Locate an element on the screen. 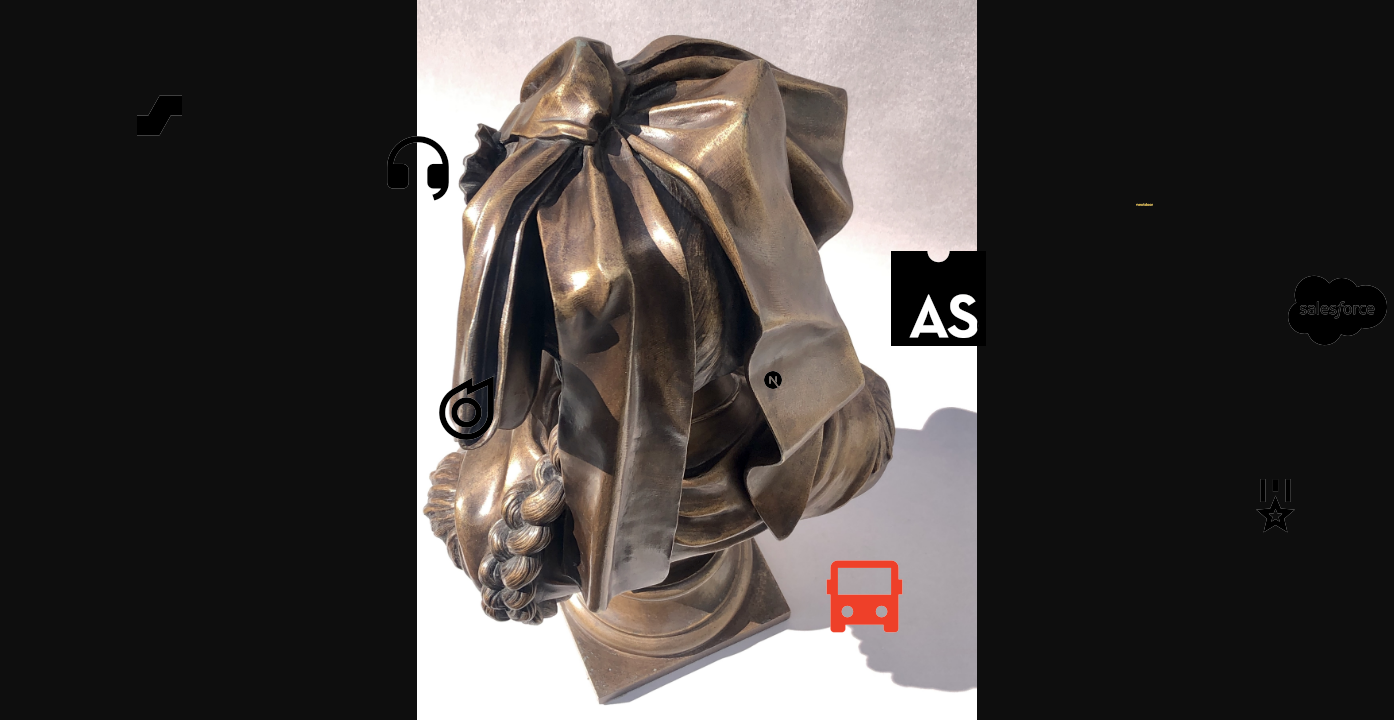  view bus routes or public transit options is located at coordinates (864, 594).